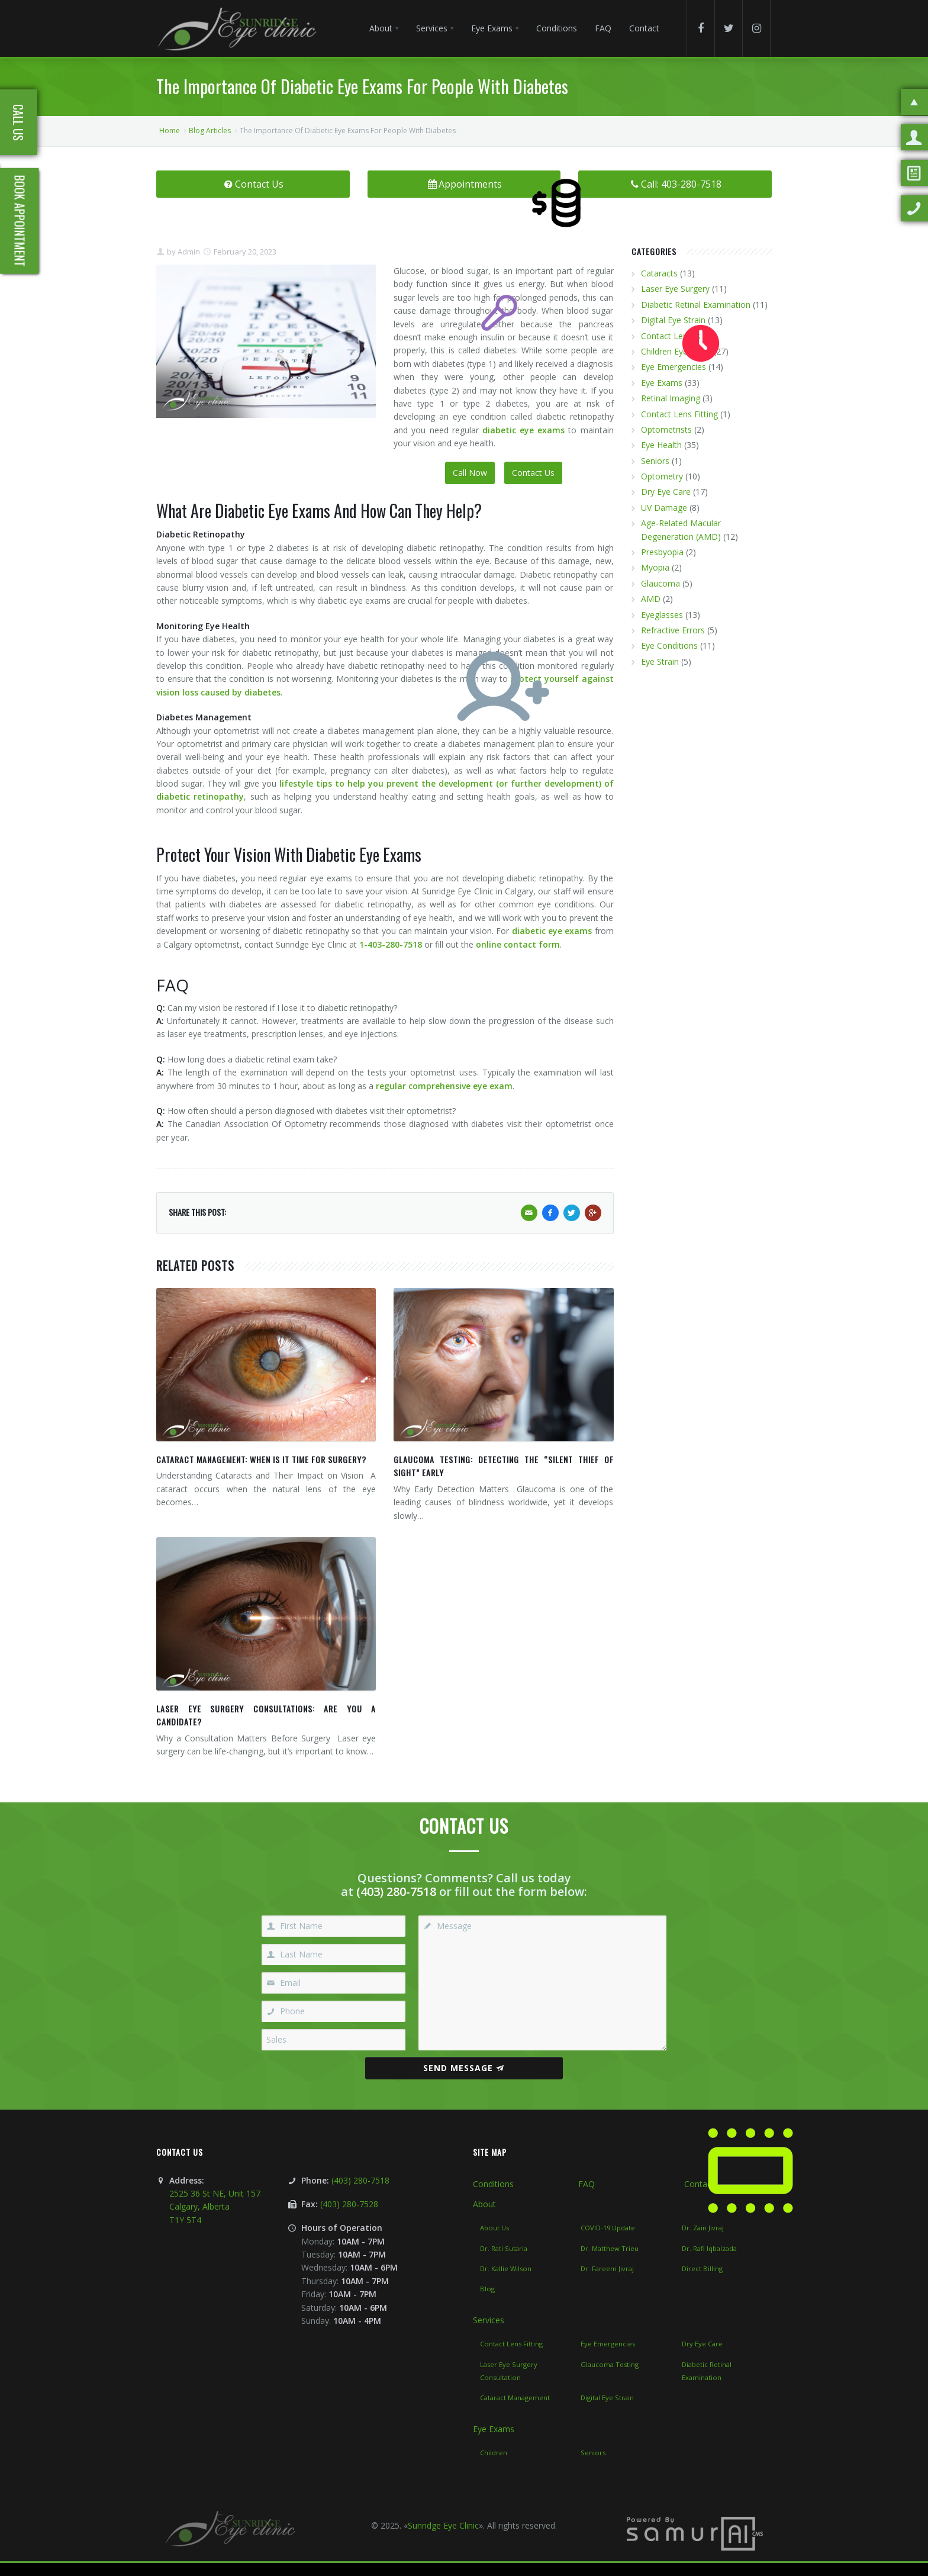 This screenshot has width=928, height=2576. Describe the element at coordinates (556, 203) in the screenshot. I see `view business plan or financial overview` at that location.